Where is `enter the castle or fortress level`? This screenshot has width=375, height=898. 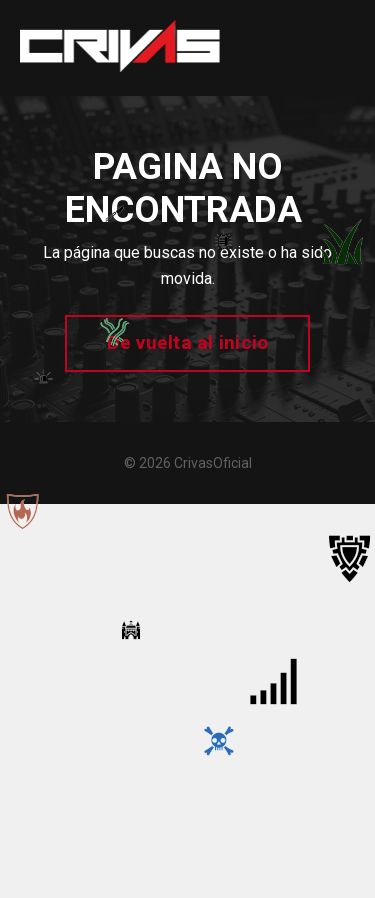
enter the castle or fortress level is located at coordinates (131, 630).